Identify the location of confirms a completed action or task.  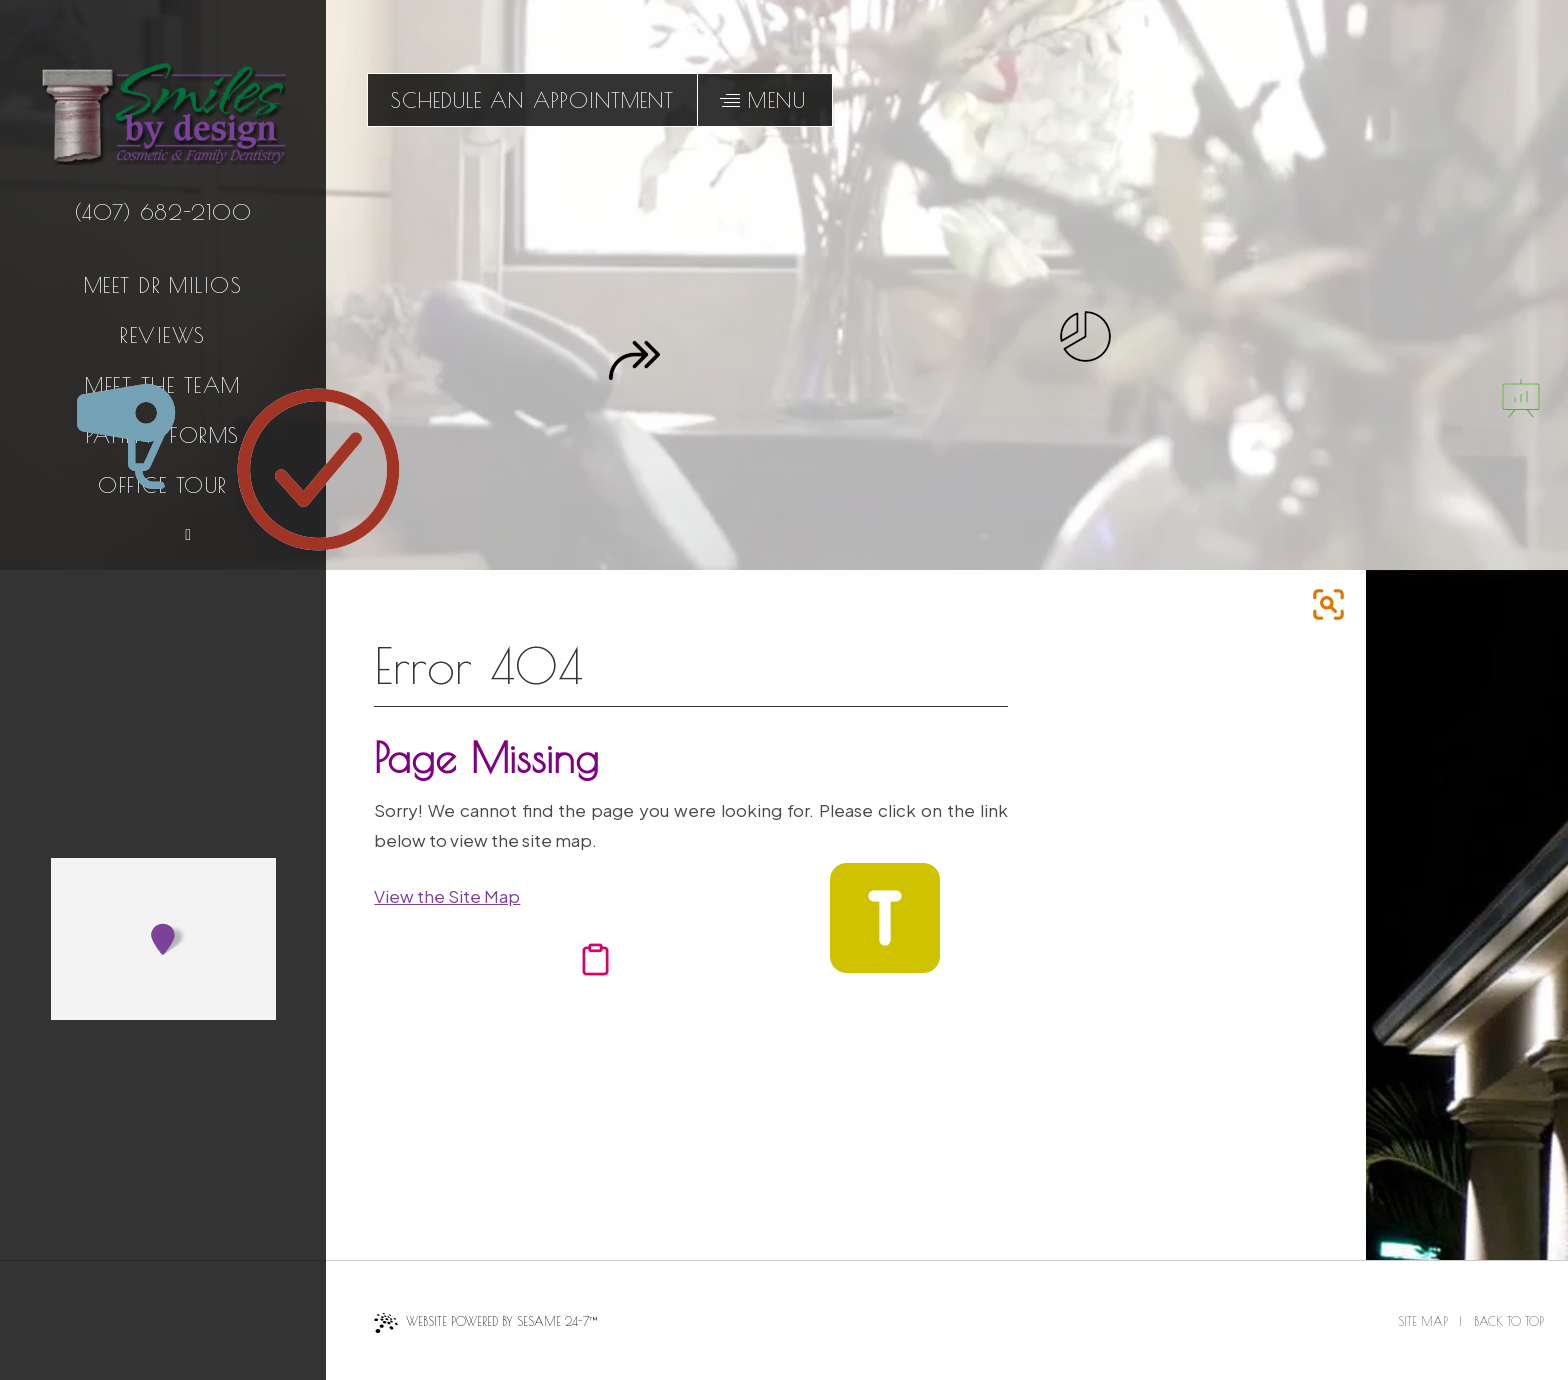
(318, 469).